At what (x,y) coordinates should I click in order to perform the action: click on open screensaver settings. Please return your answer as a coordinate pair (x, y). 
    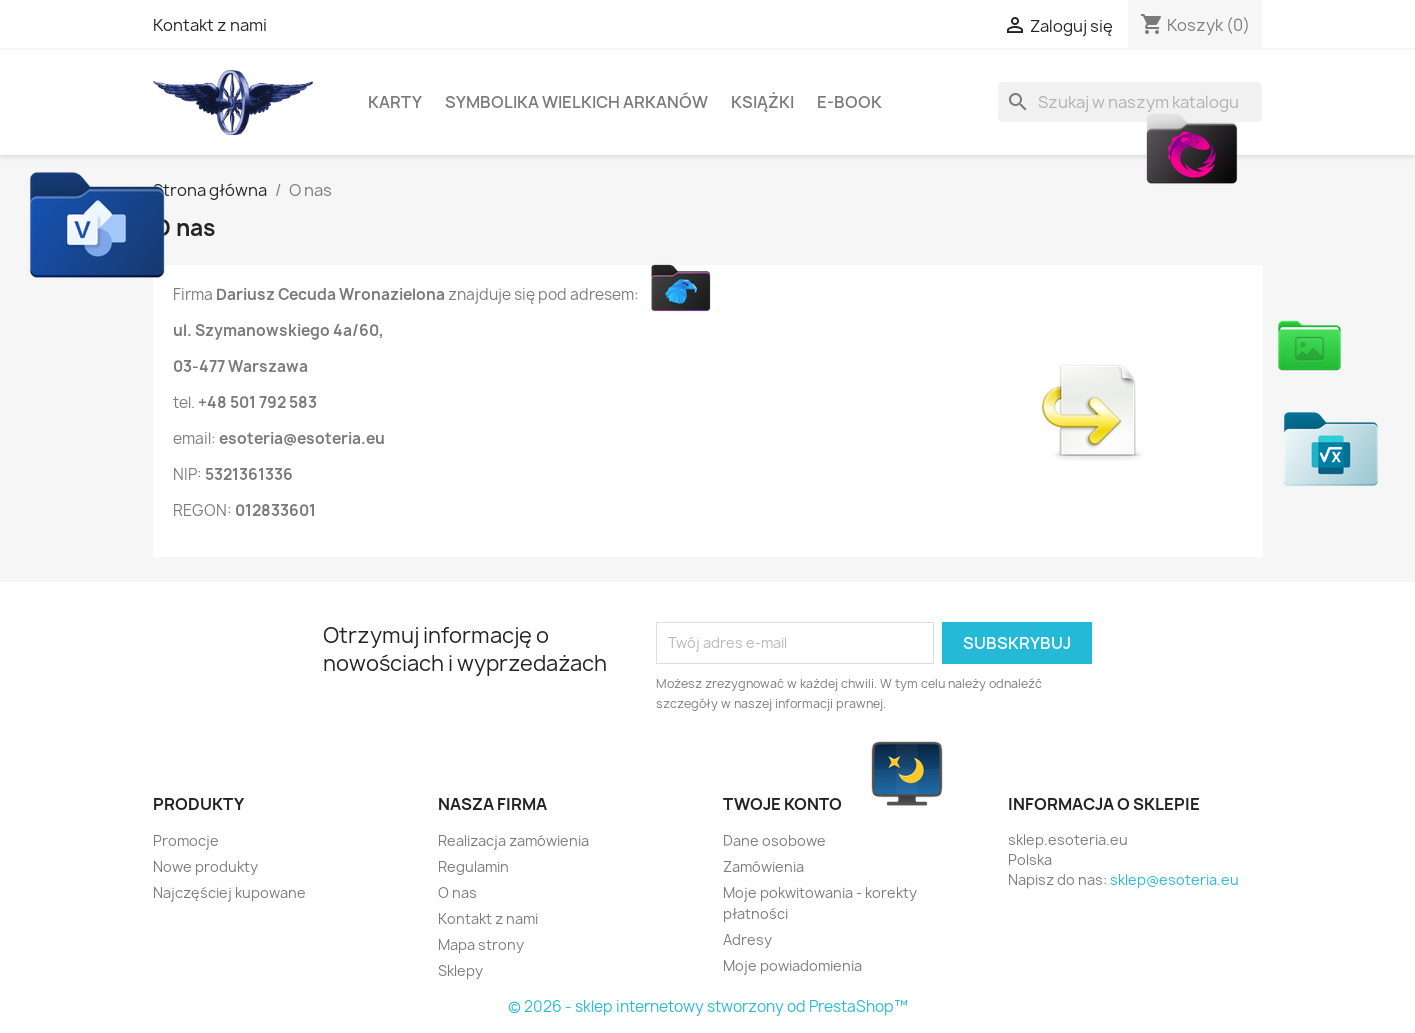
    Looking at the image, I should click on (907, 773).